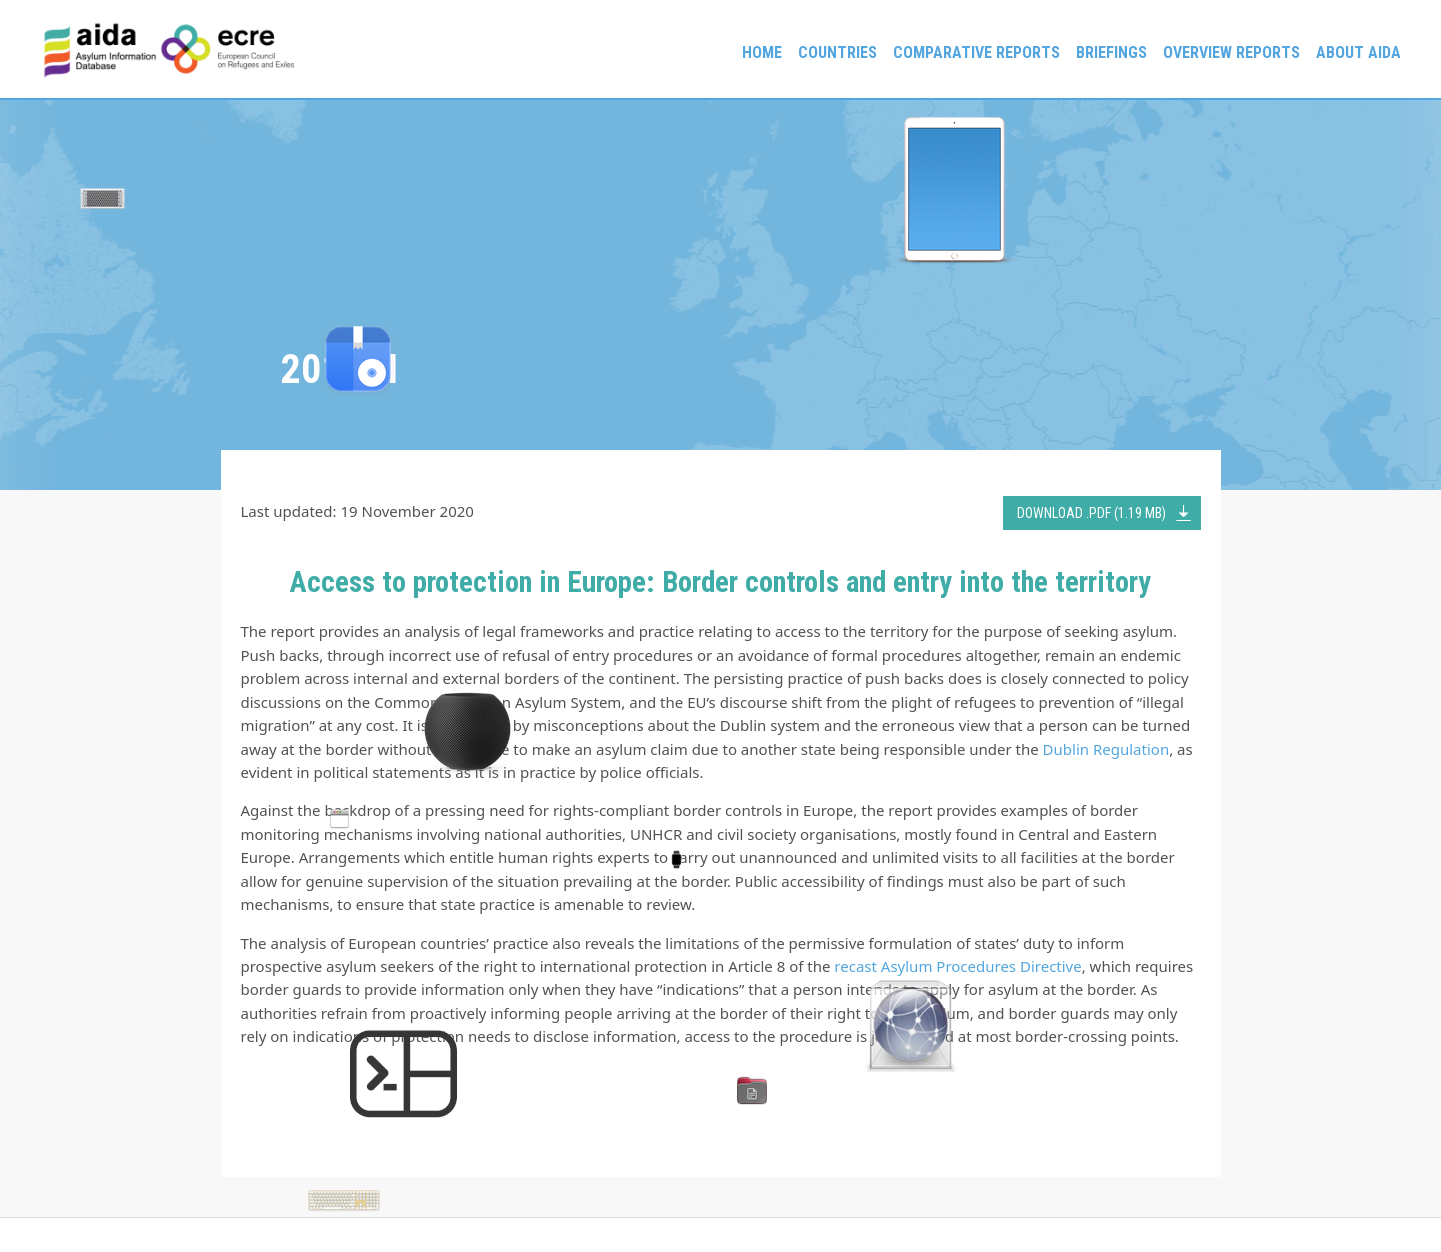 The image size is (1441, 1252). Describe the element at coordinates (467, 739) in the screenshot. I see `access HomePod mini settings` at that location.